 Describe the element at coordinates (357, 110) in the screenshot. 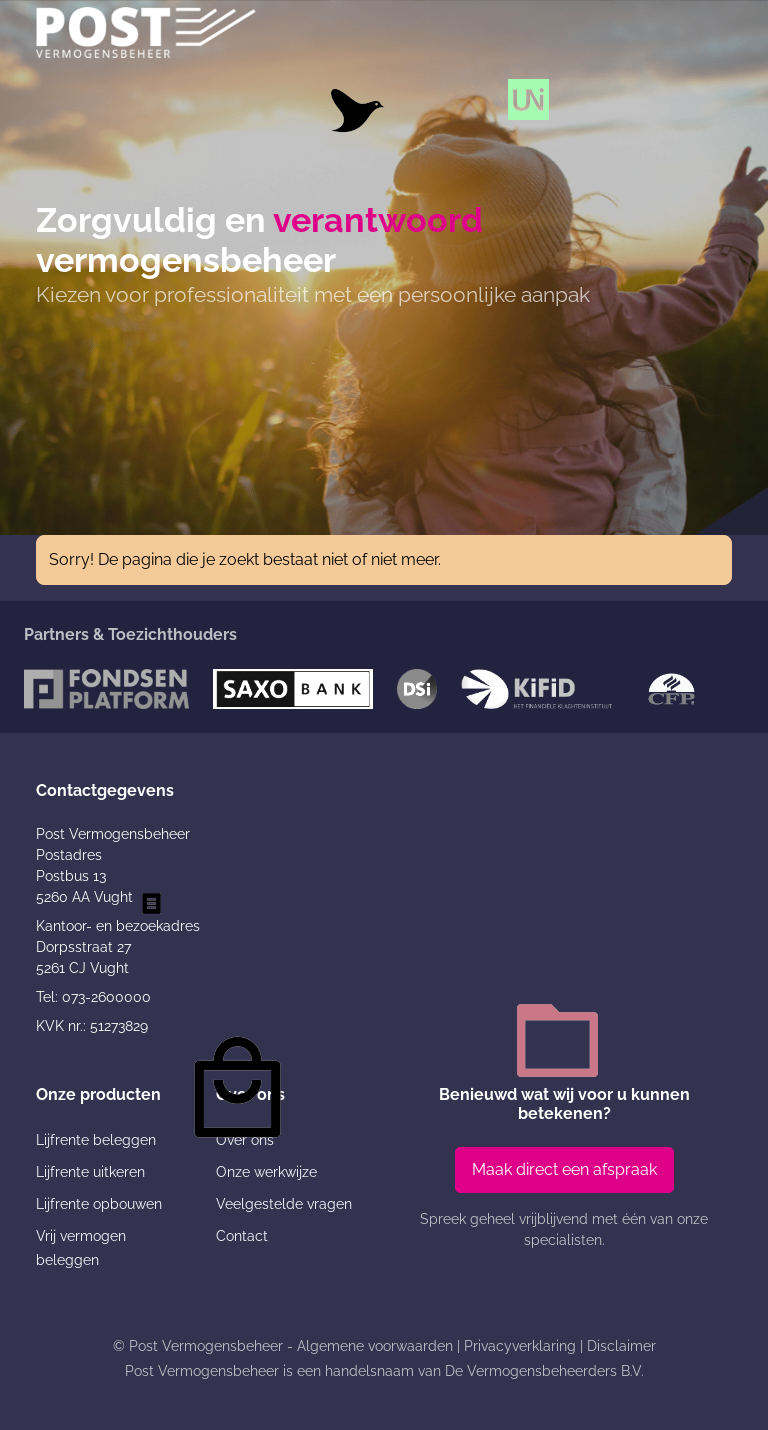

I see `fluentd data collector logo` at that location.